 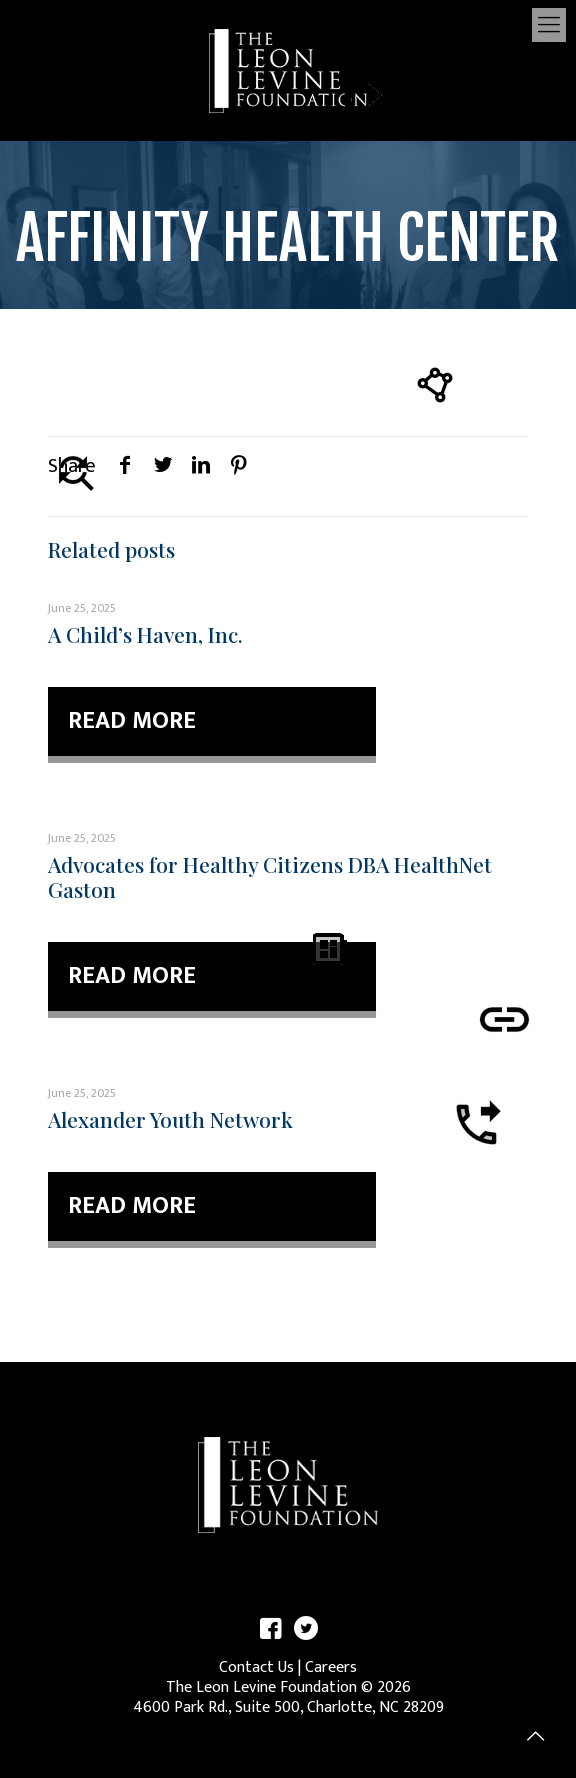 I want to click on access developer or hardware settings, so click(x=330, y=949).